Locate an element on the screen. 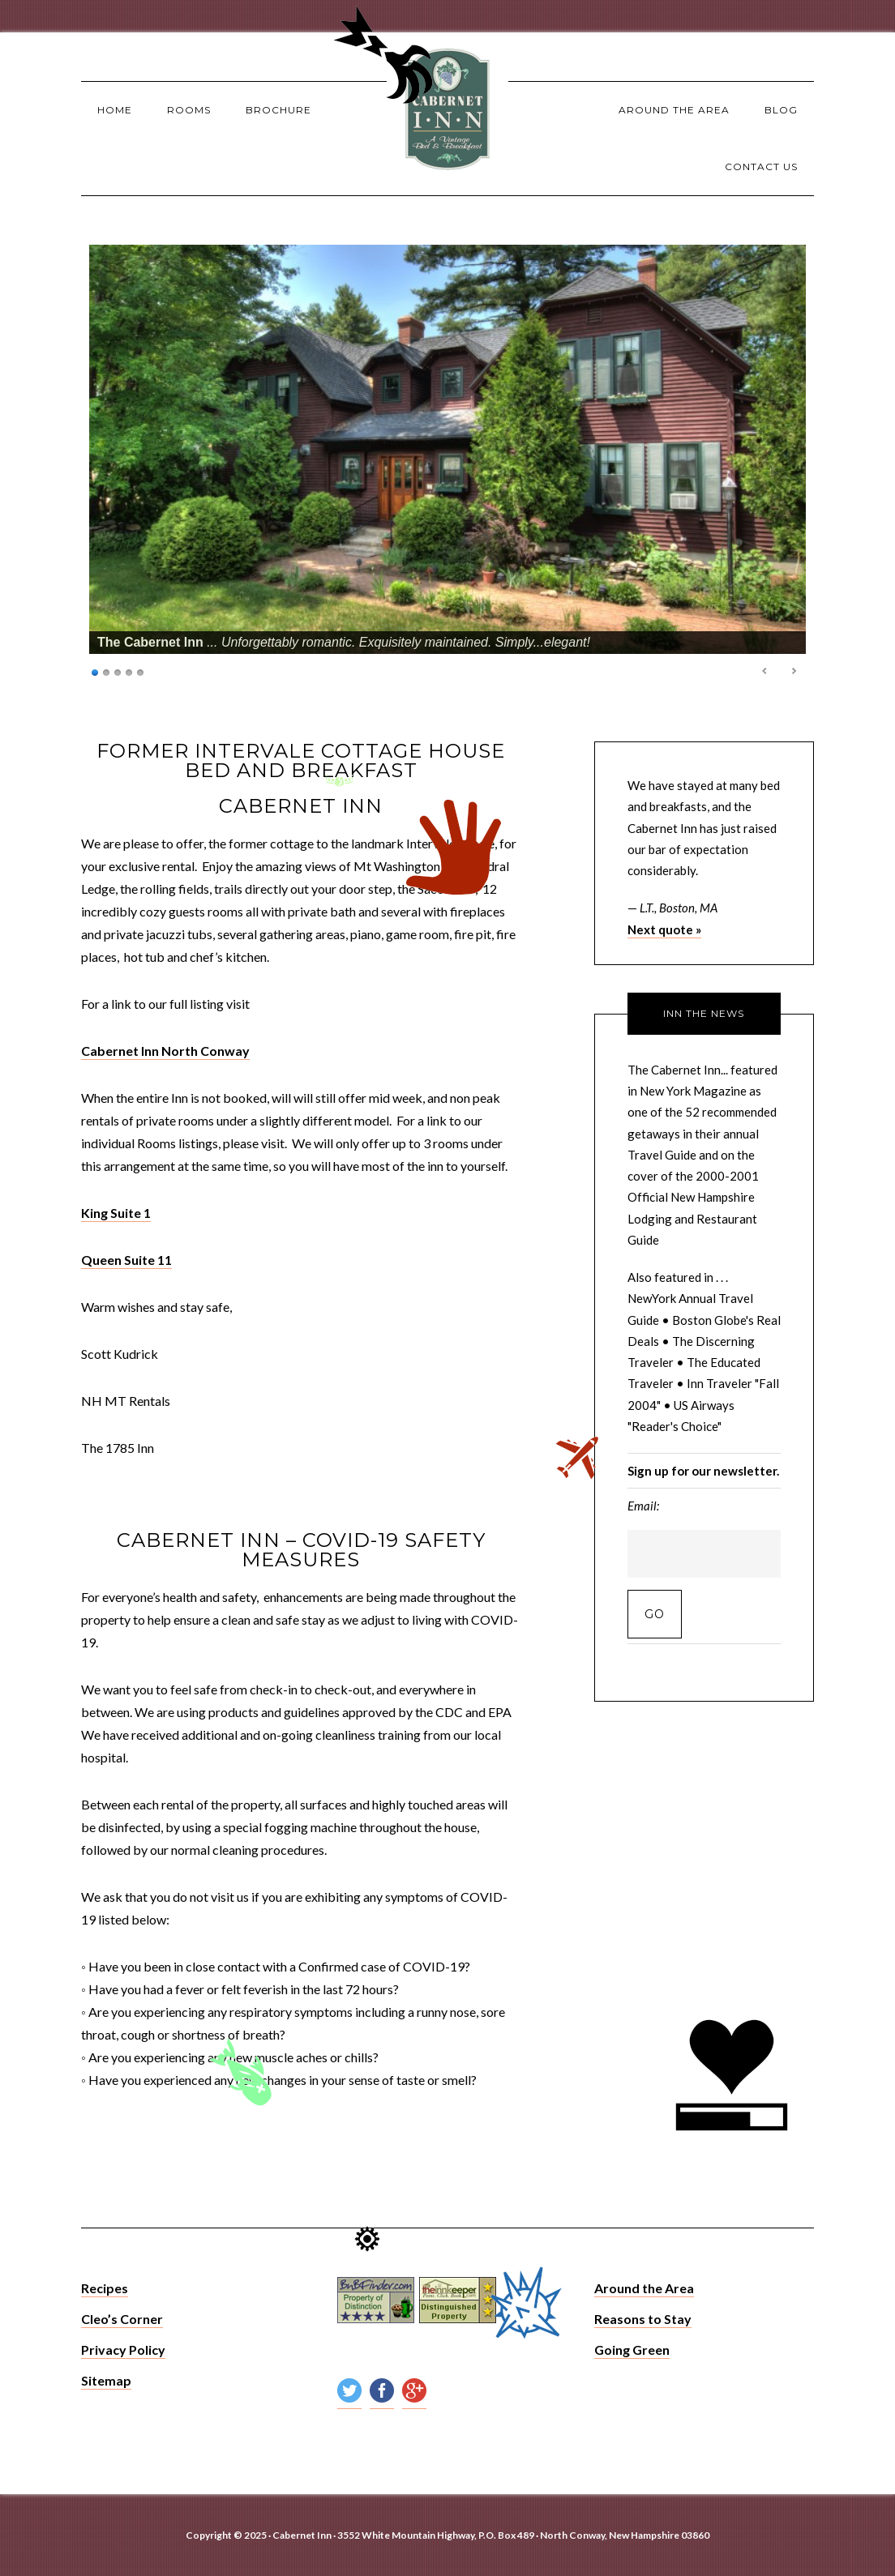  sea urchin creature in a game inventory is located at coordinates (526, 2303).